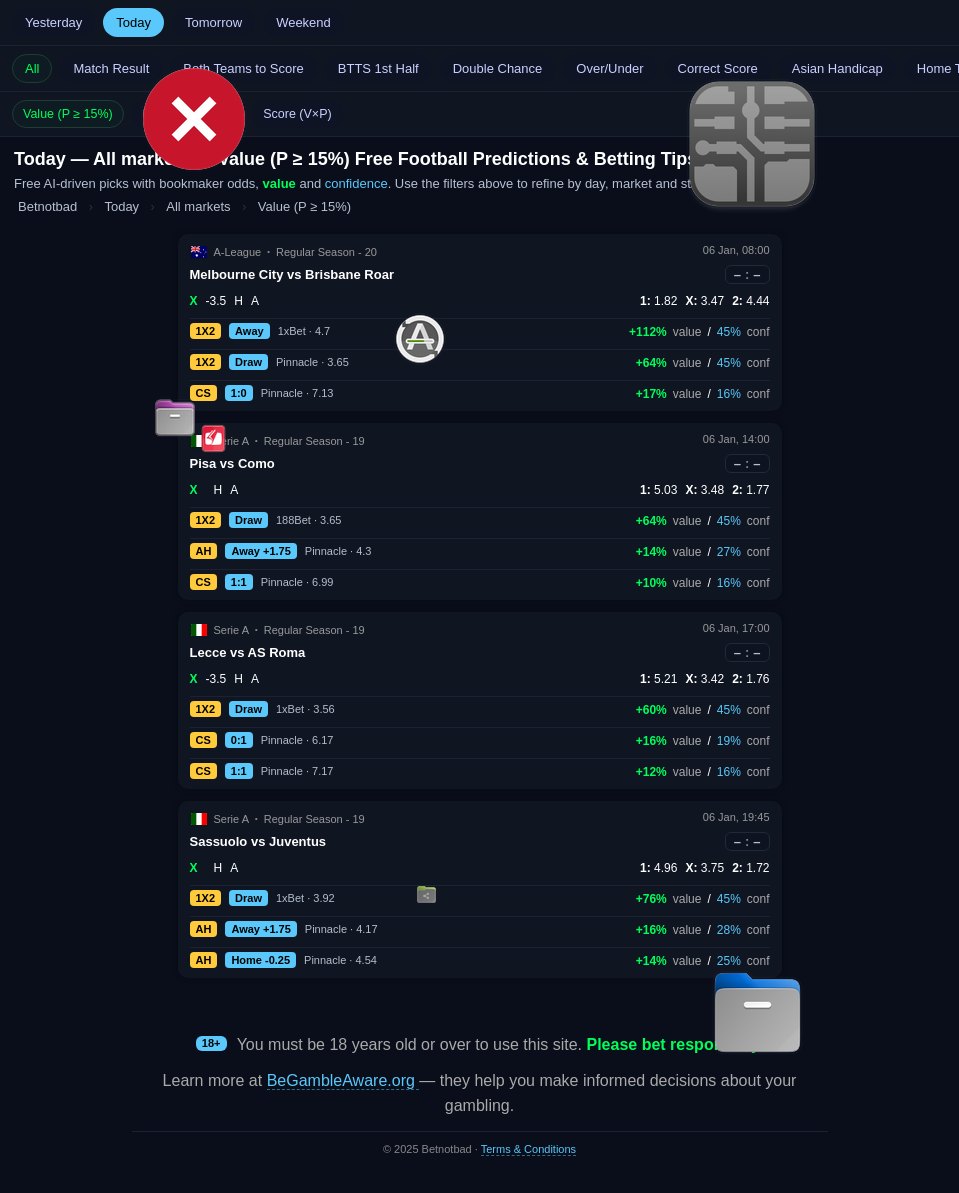  What do you see at coordinates (194, 119) in the screenshot?
I see `stop or cancel the current action` at bounding box center [194, 119].